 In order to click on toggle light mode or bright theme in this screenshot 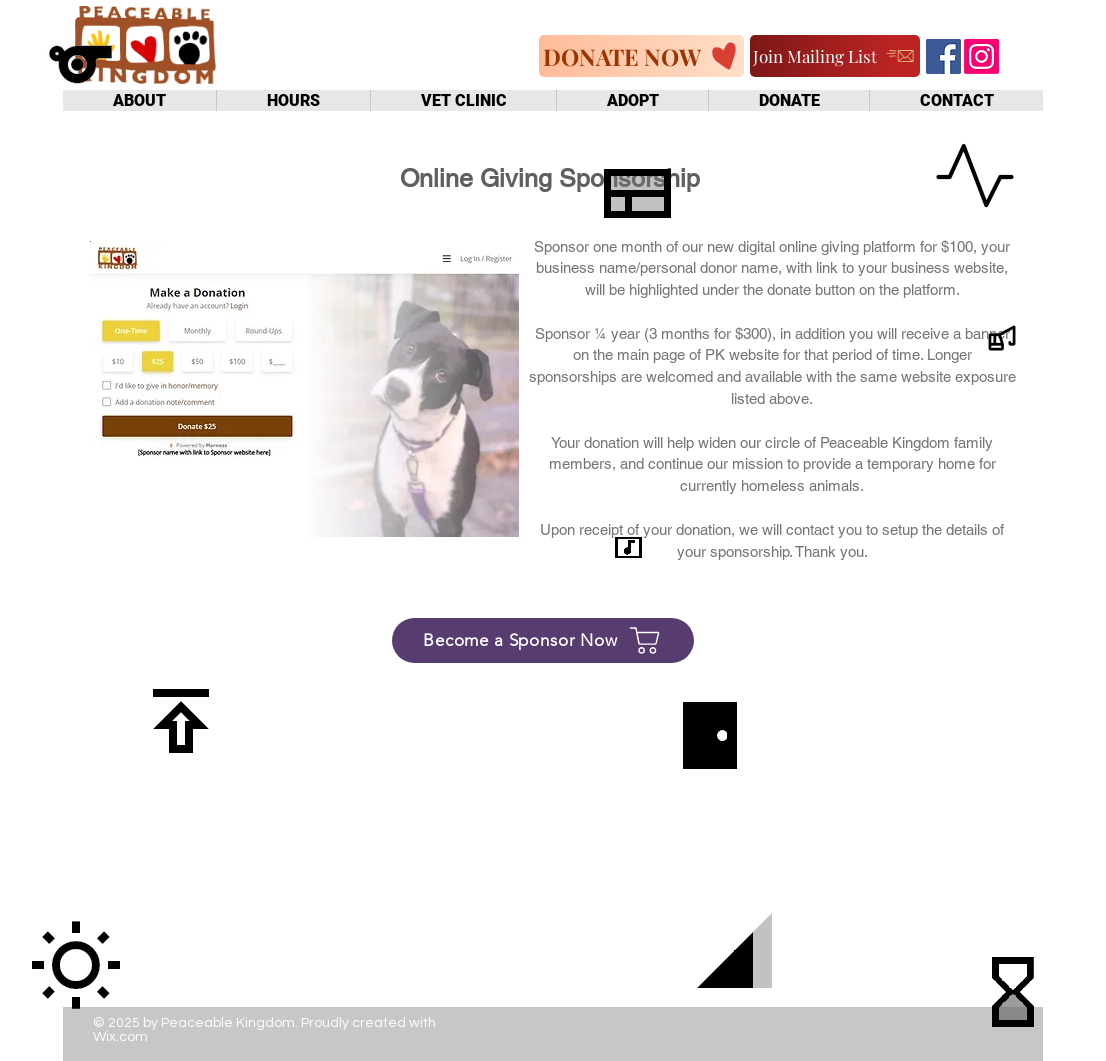, I will do `click(76, 967)`.